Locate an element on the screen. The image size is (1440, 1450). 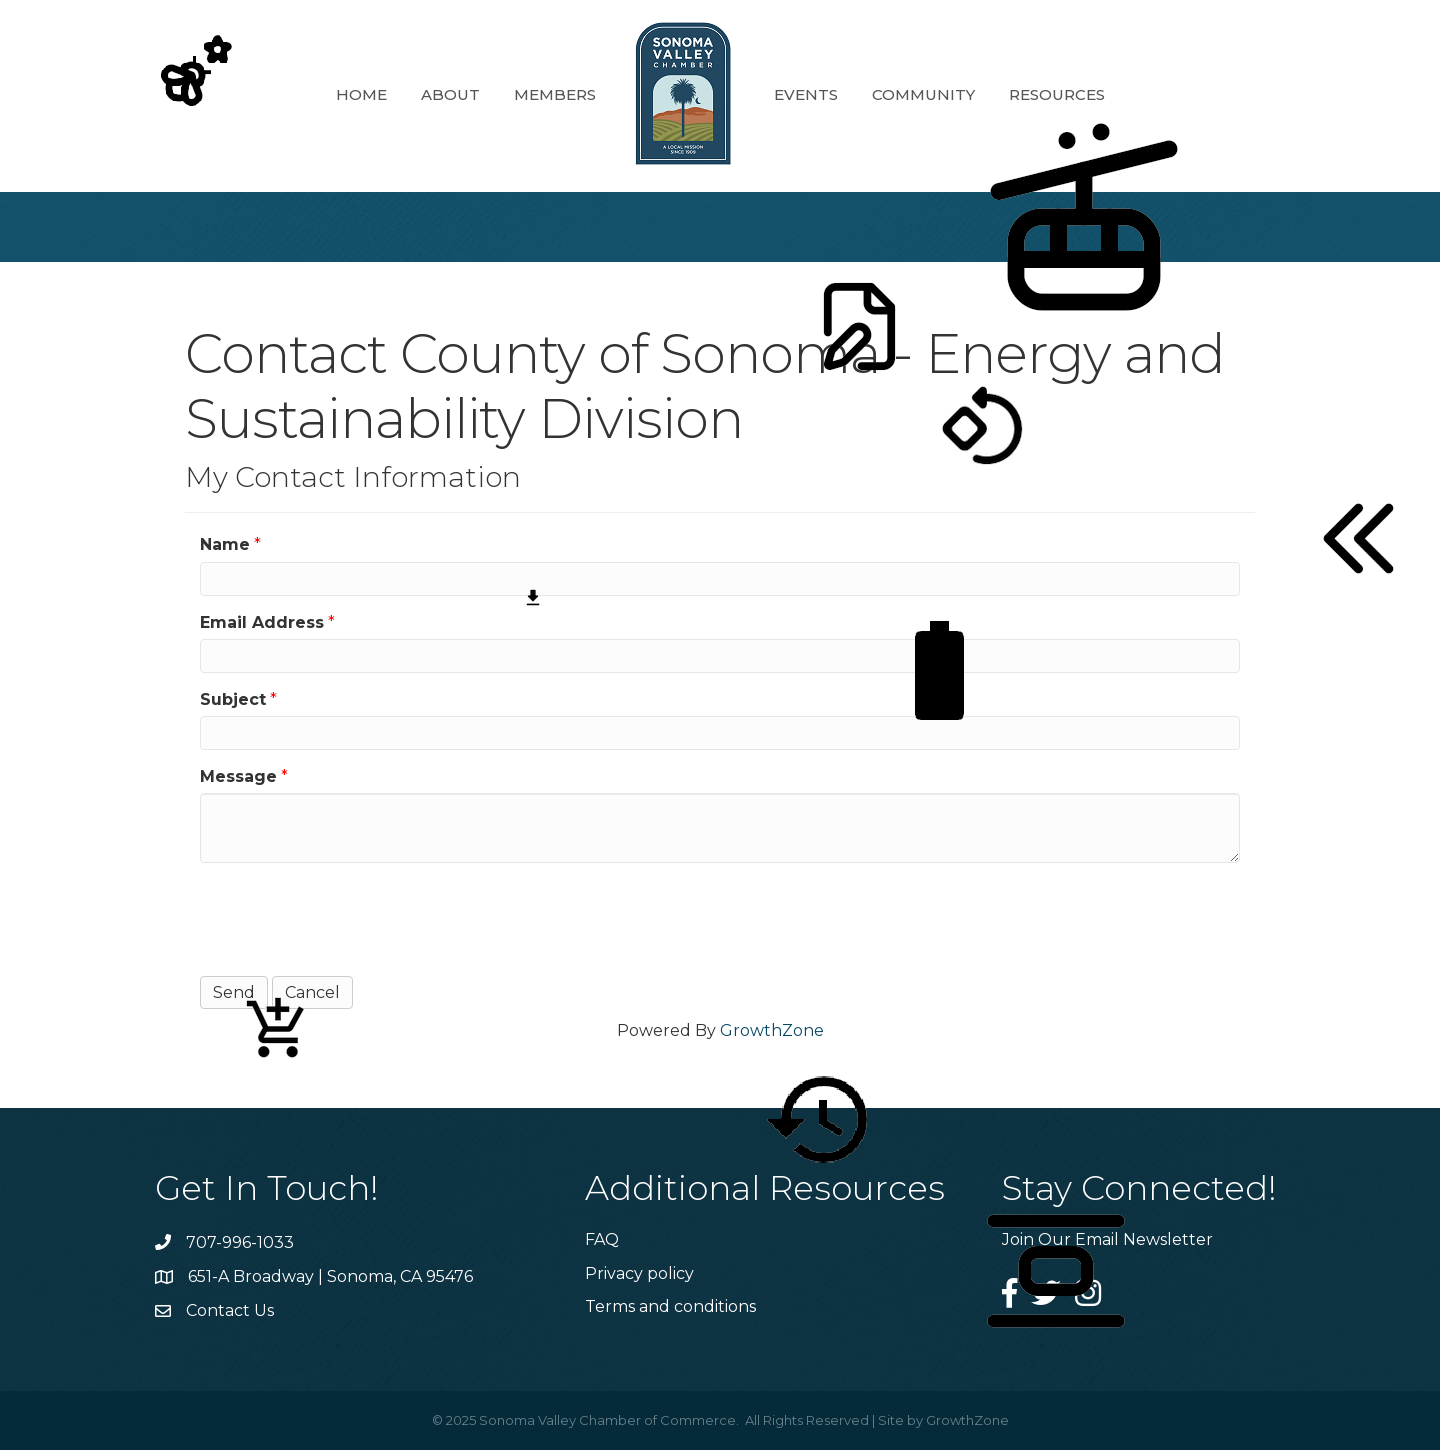
distribute vertical space evenly around selected elements is located at coordinates (1056, 1271).